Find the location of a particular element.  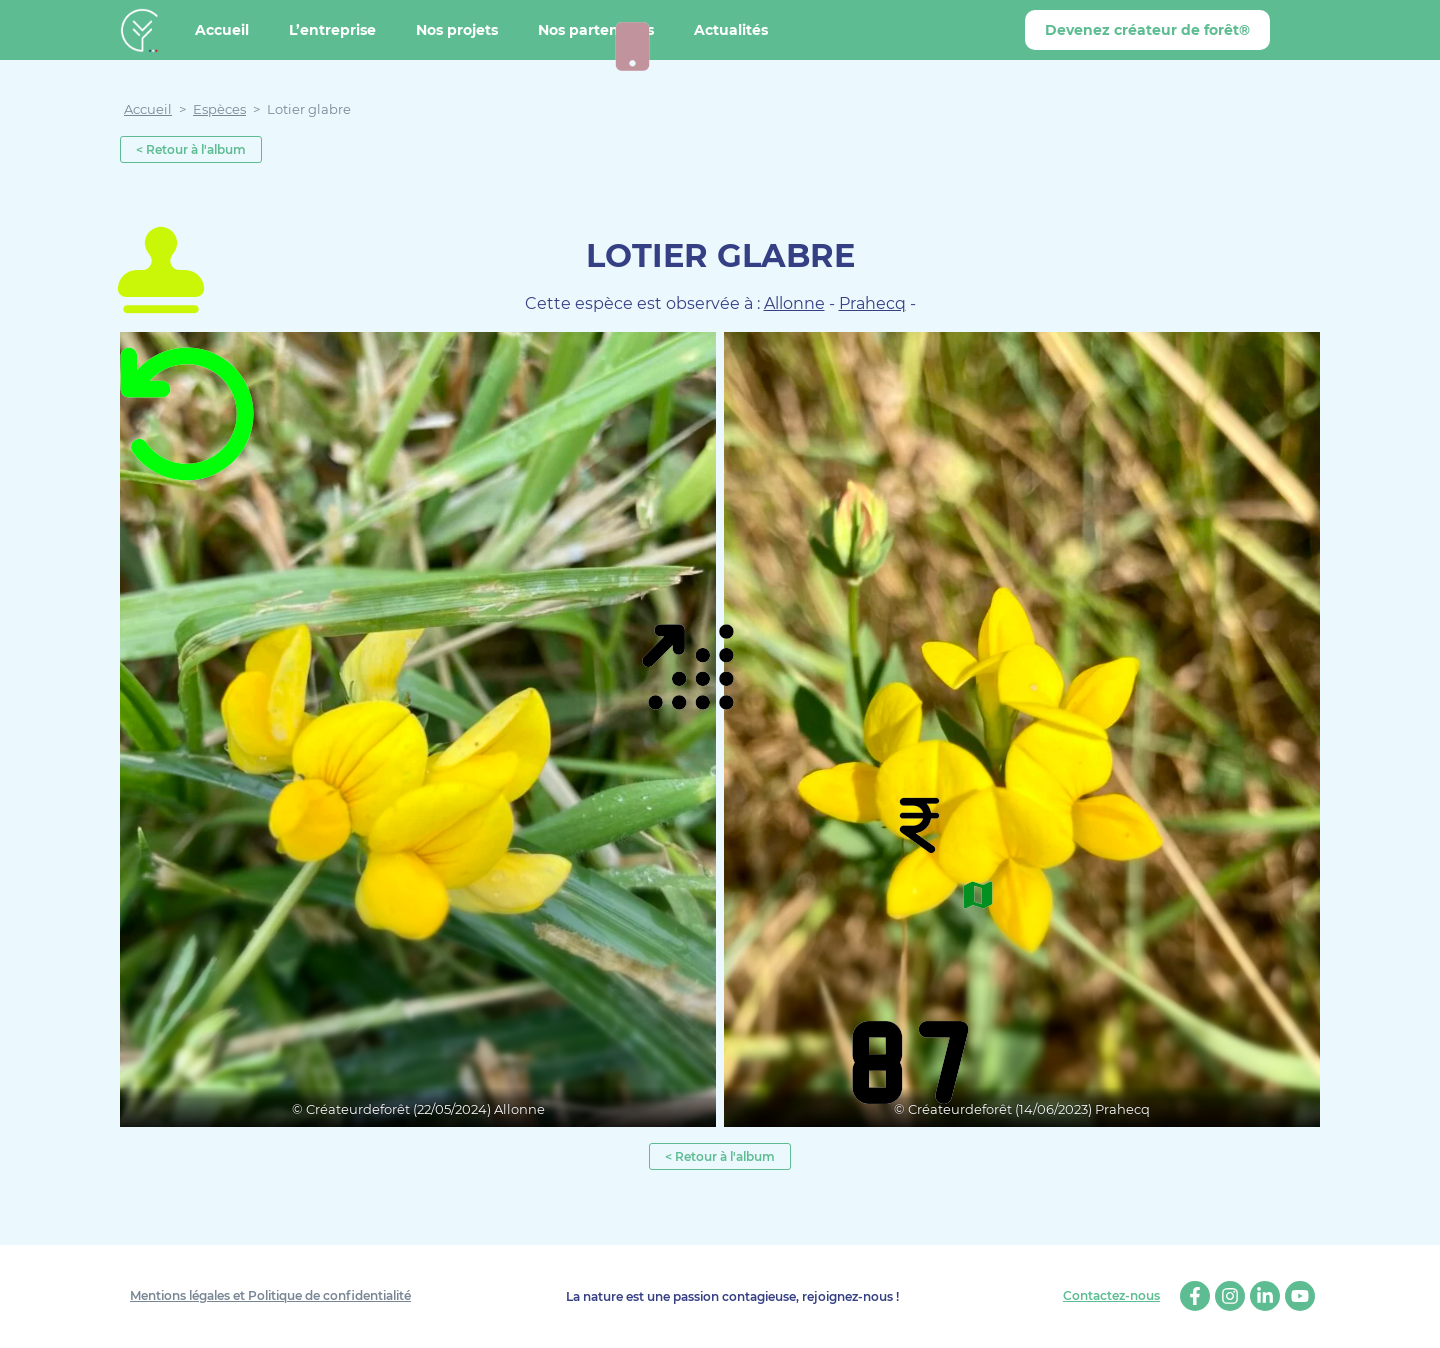

displays the number 87 as a badge or count indicator is located at coordinates (910, 1062).